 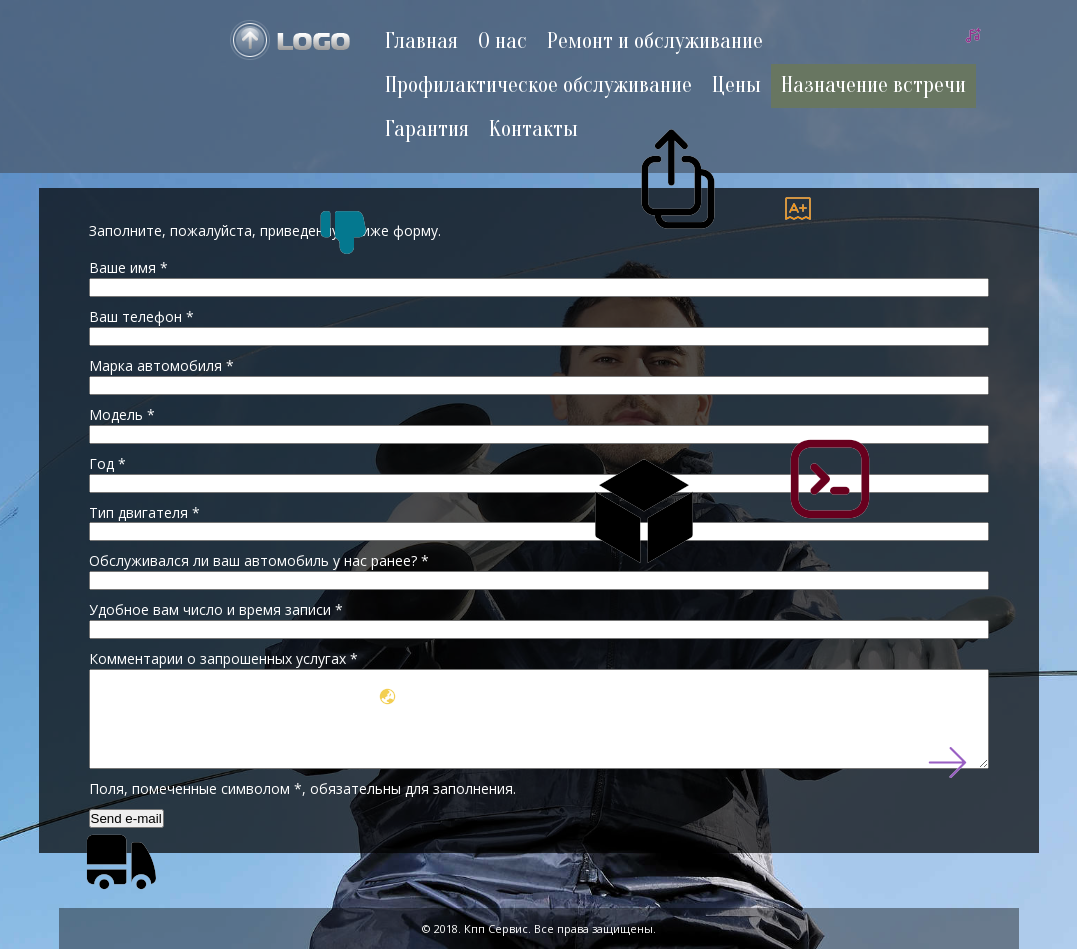 I want to click on view 3D model or object, so click(x=644, y=512).